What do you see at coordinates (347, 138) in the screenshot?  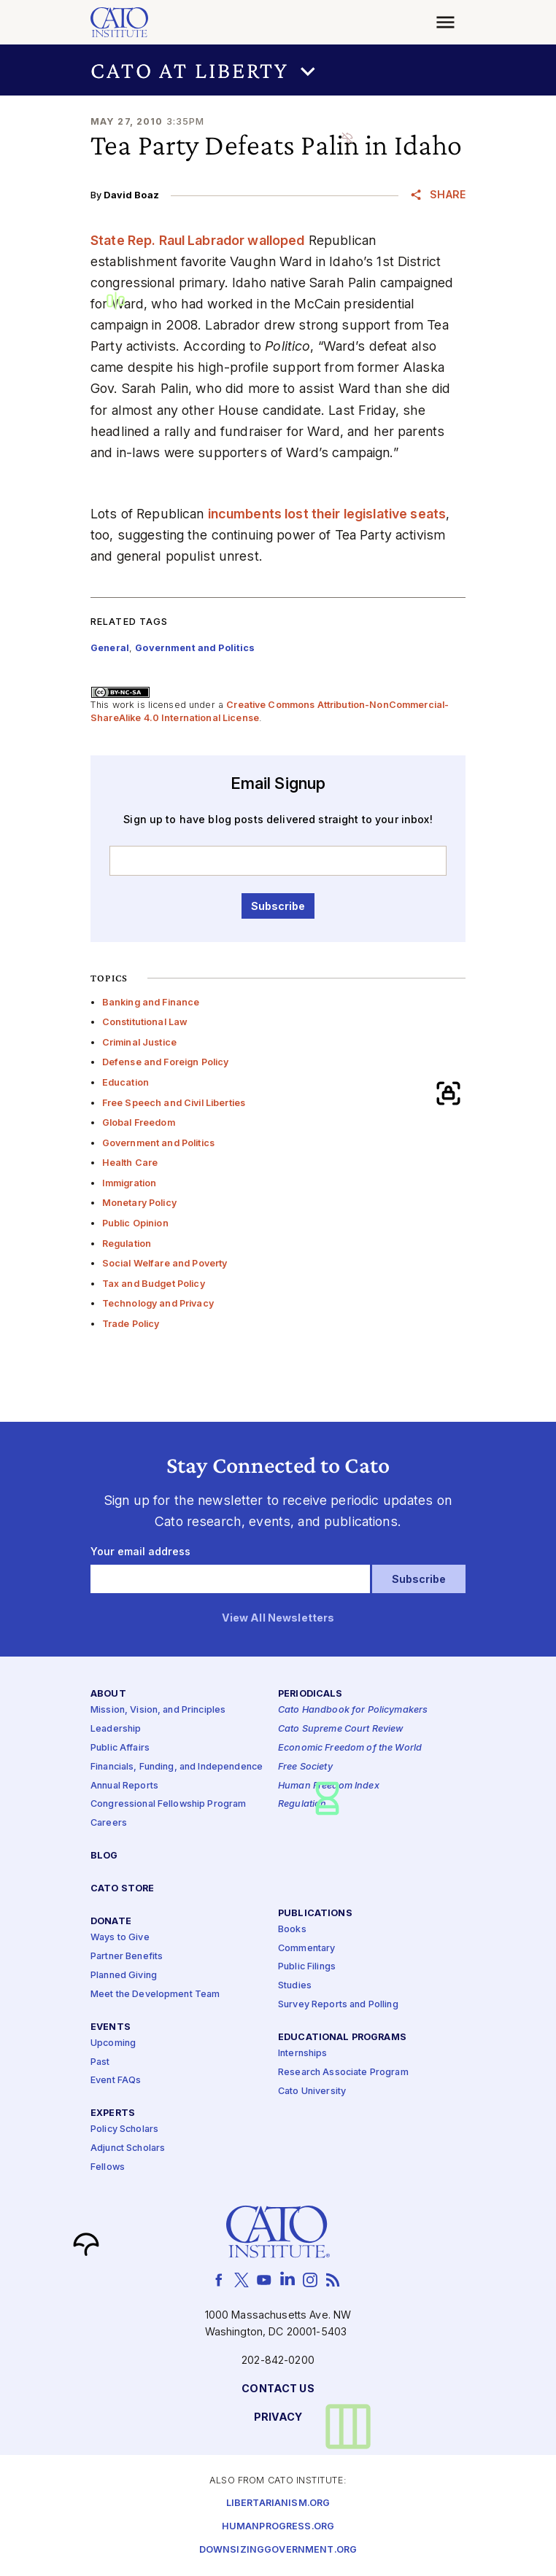 I see `indicates weather protection is disabled` at bounding box center [347, 138].